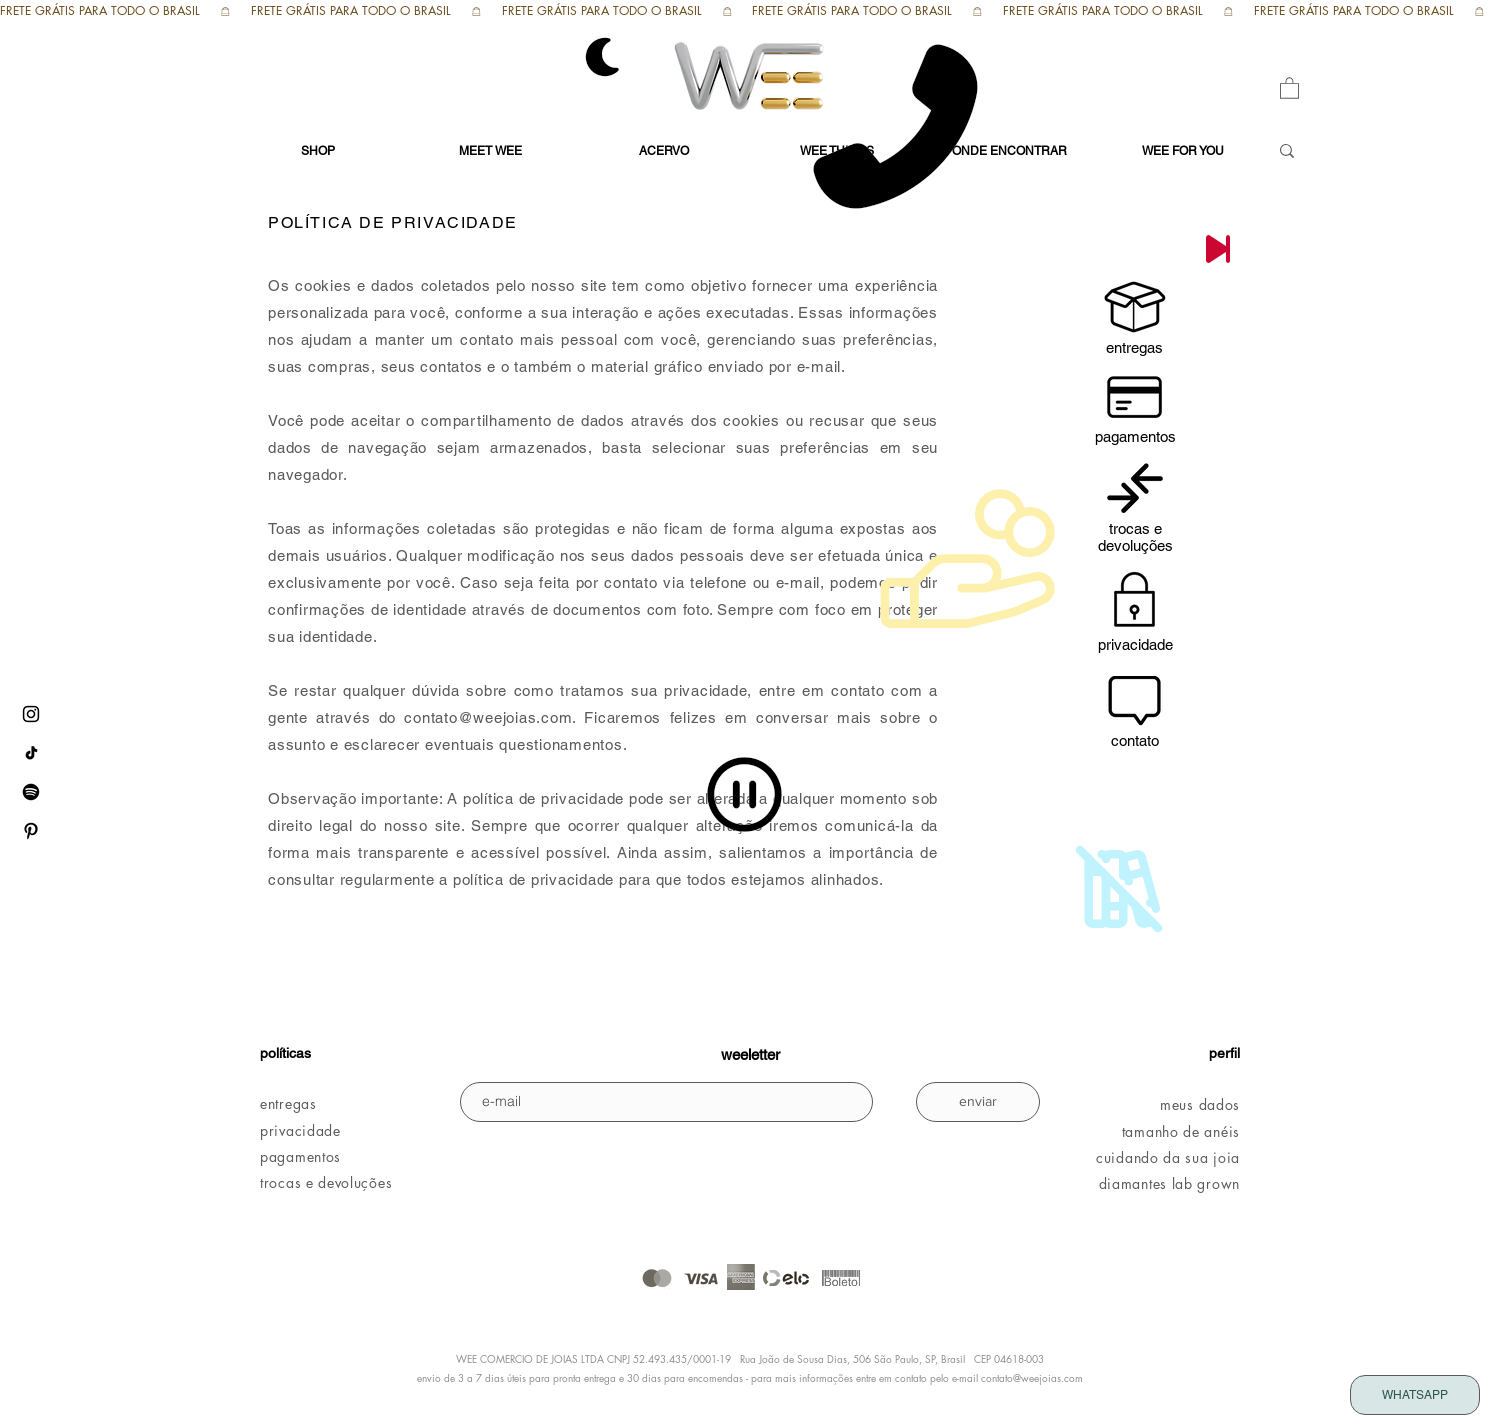  Describe the element at coordinates (744, 794) in the screenshot. I see `pause media playback` at that location.